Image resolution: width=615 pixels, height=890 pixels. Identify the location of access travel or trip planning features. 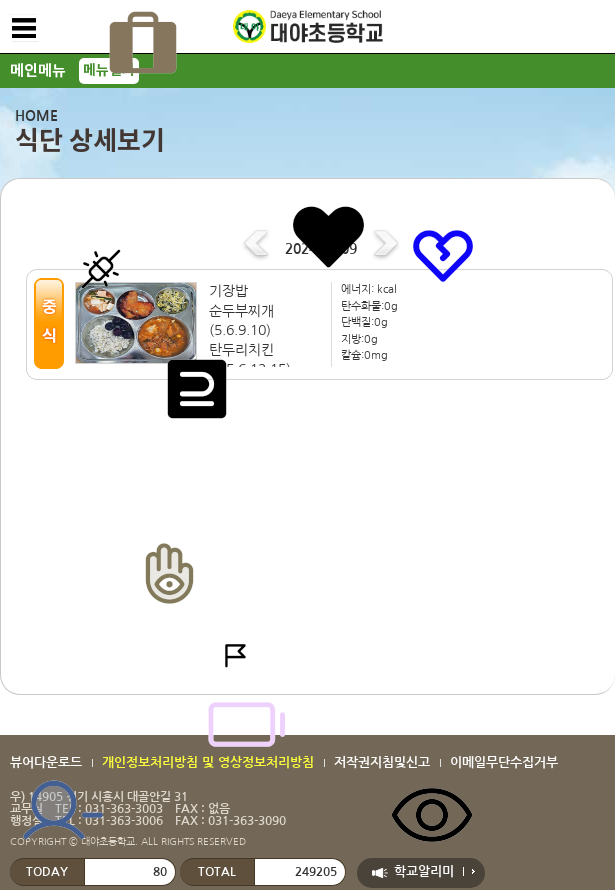
(143, 45).